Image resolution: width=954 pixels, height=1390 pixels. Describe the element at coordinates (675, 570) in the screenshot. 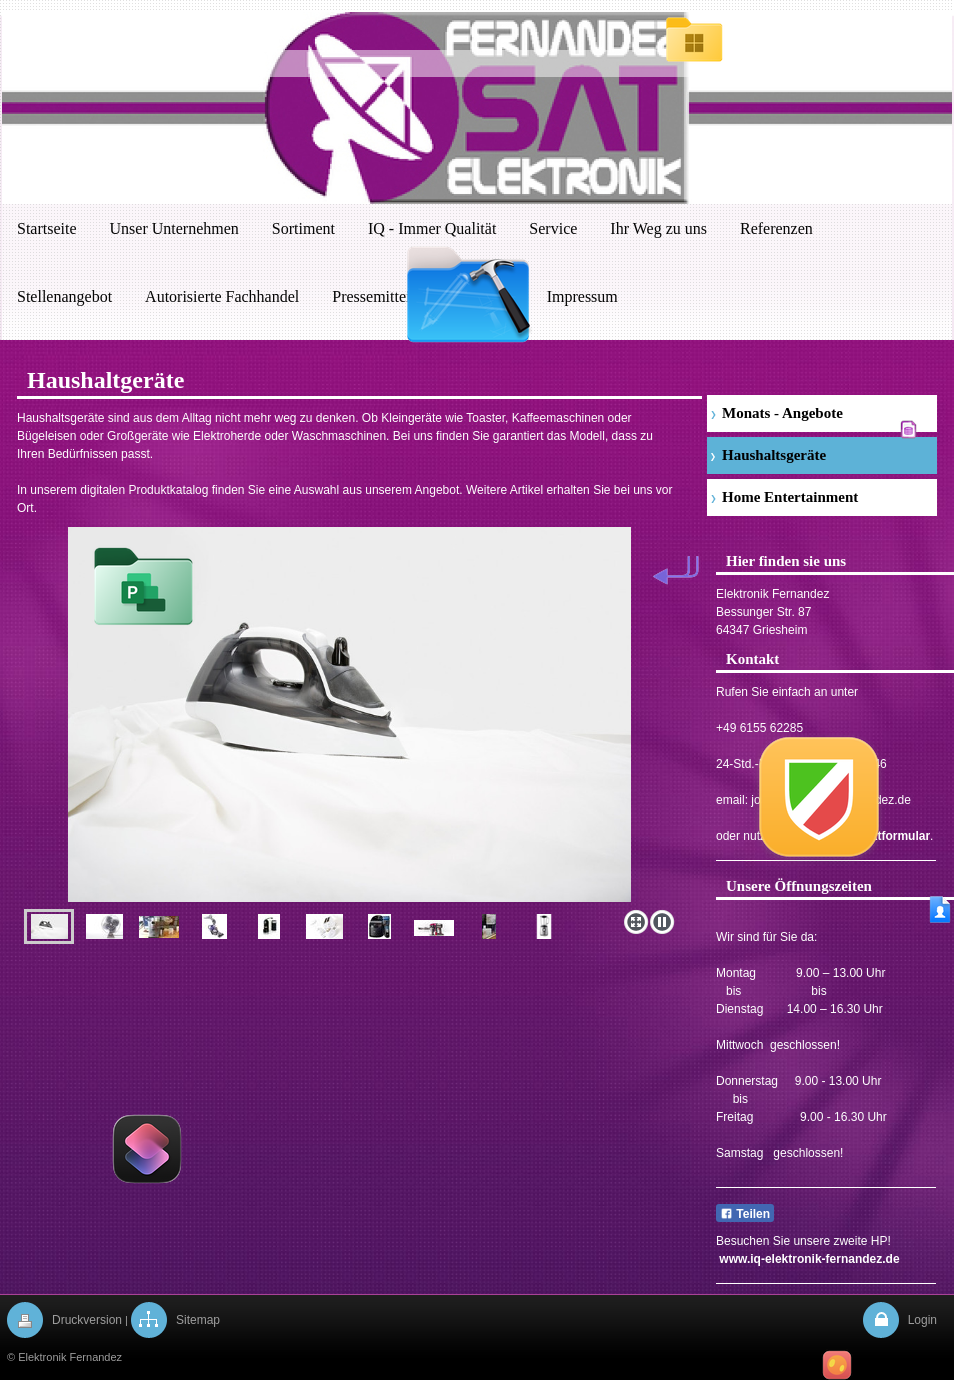

I see `reply all to an email message` at that location.